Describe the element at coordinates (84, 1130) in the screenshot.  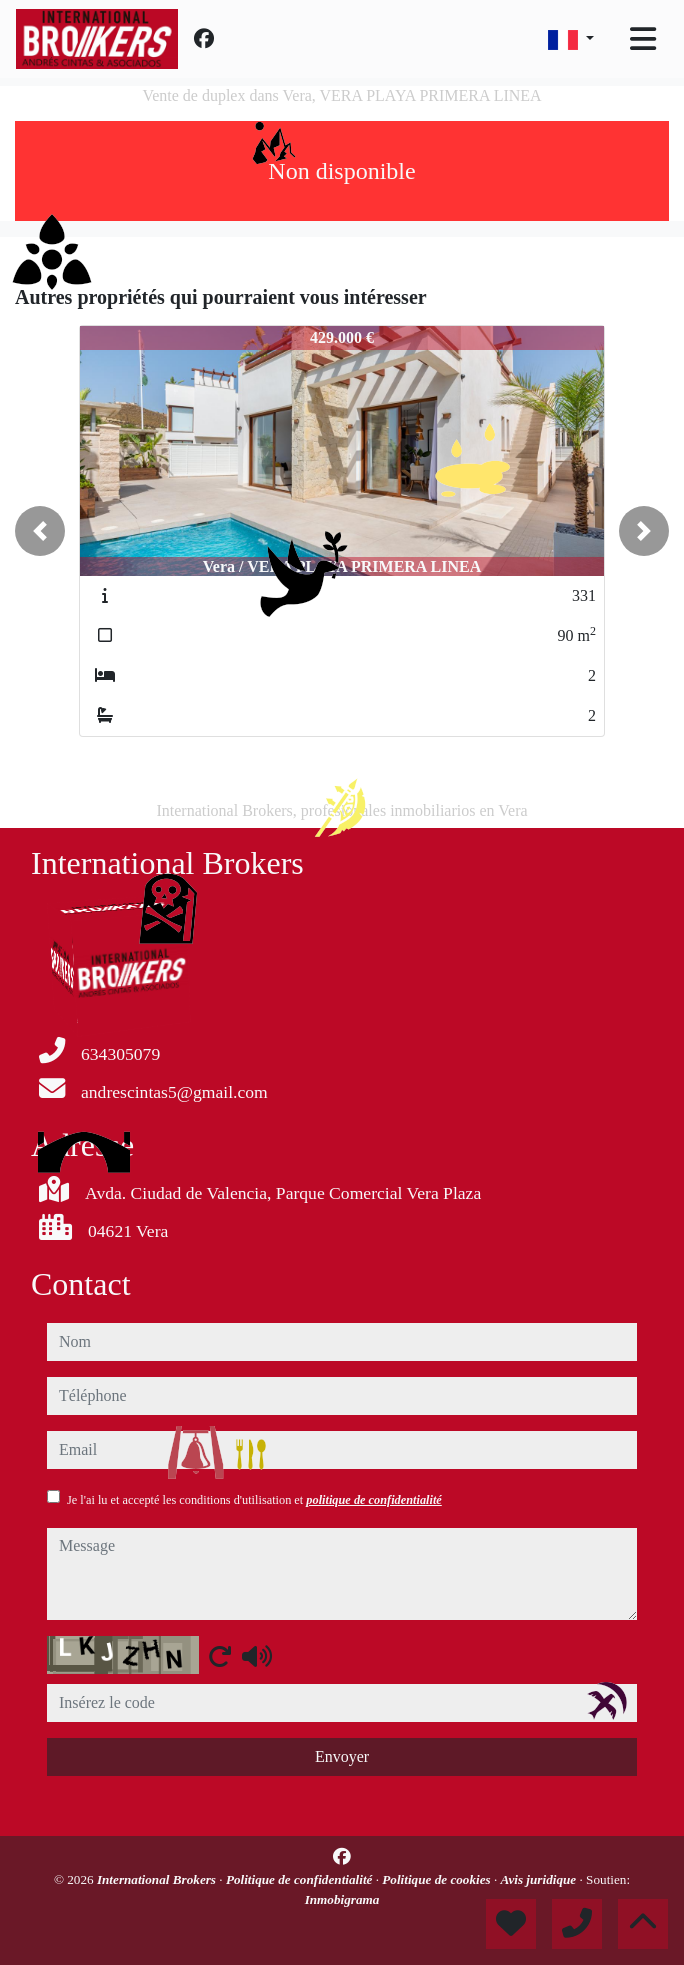
I see `build or place a bridge structure` at that location.